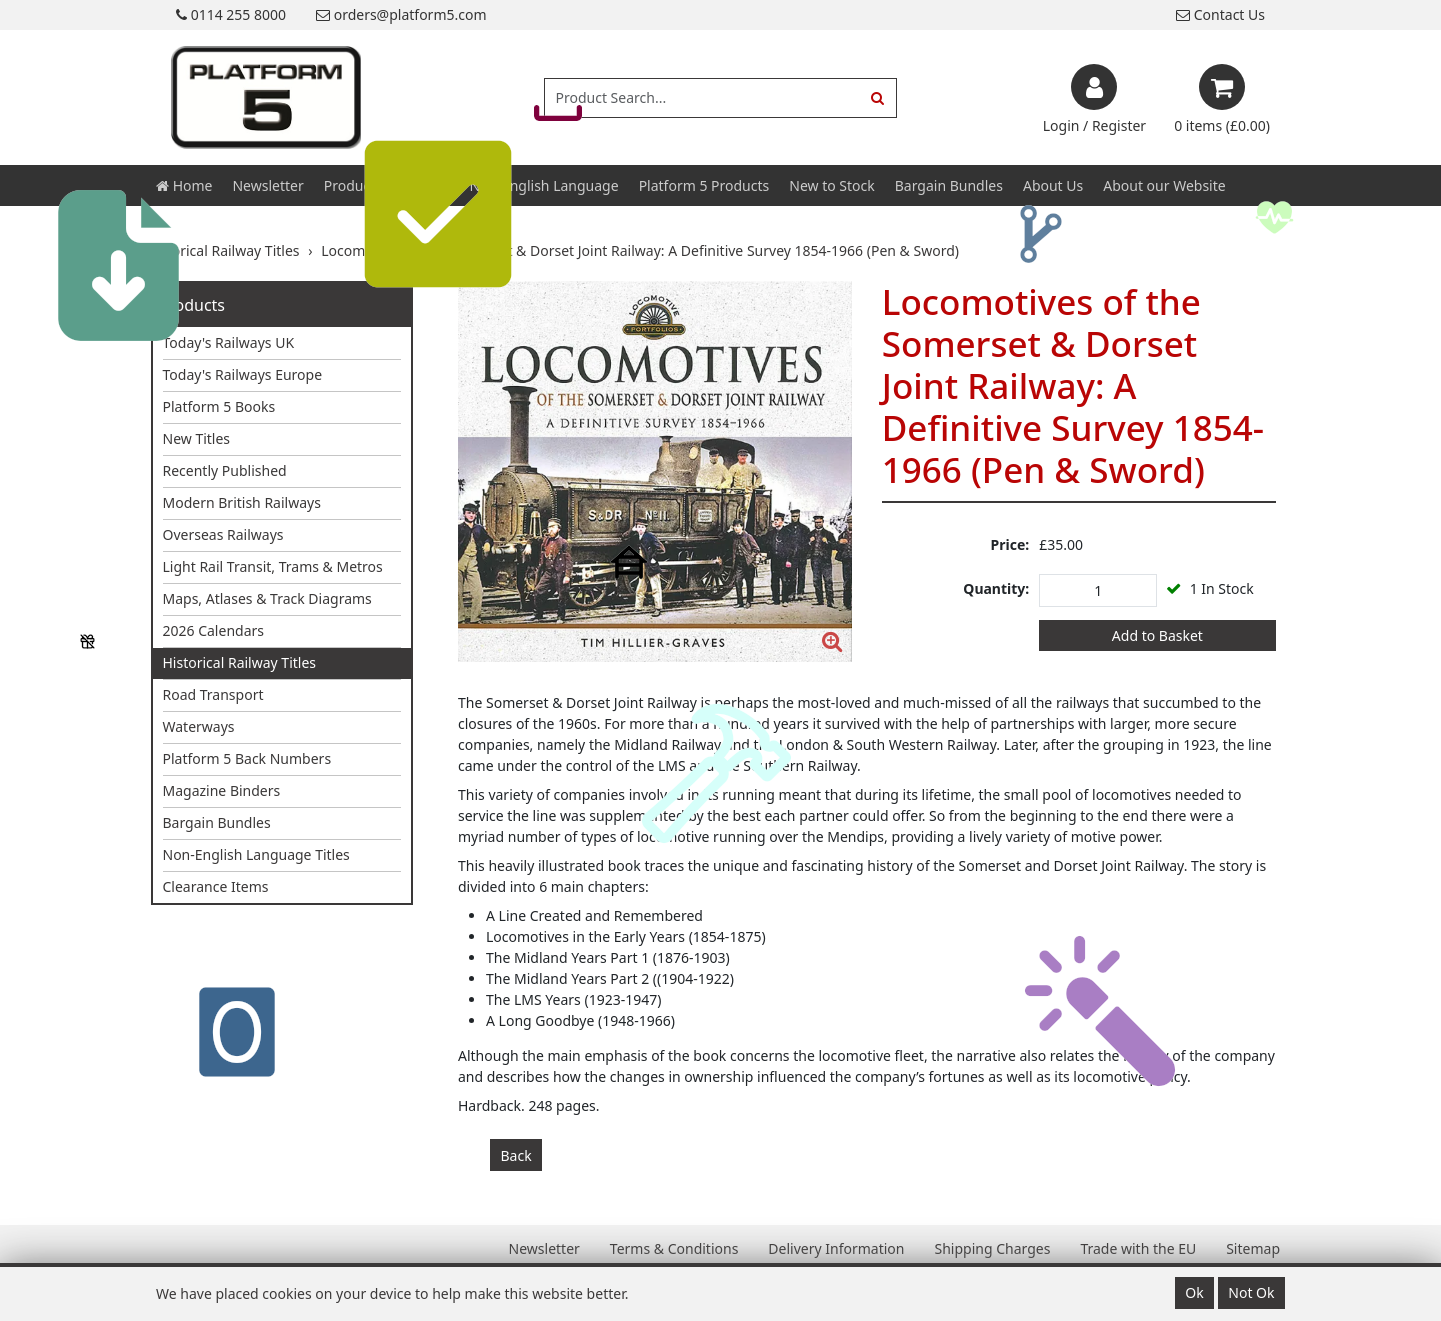 This screenshot has width=1441, height=1321. What do you see at coordinates (237, 1032) in the screenshot?
I see `indicates zero or no items` at bounding box center [237, 1032].